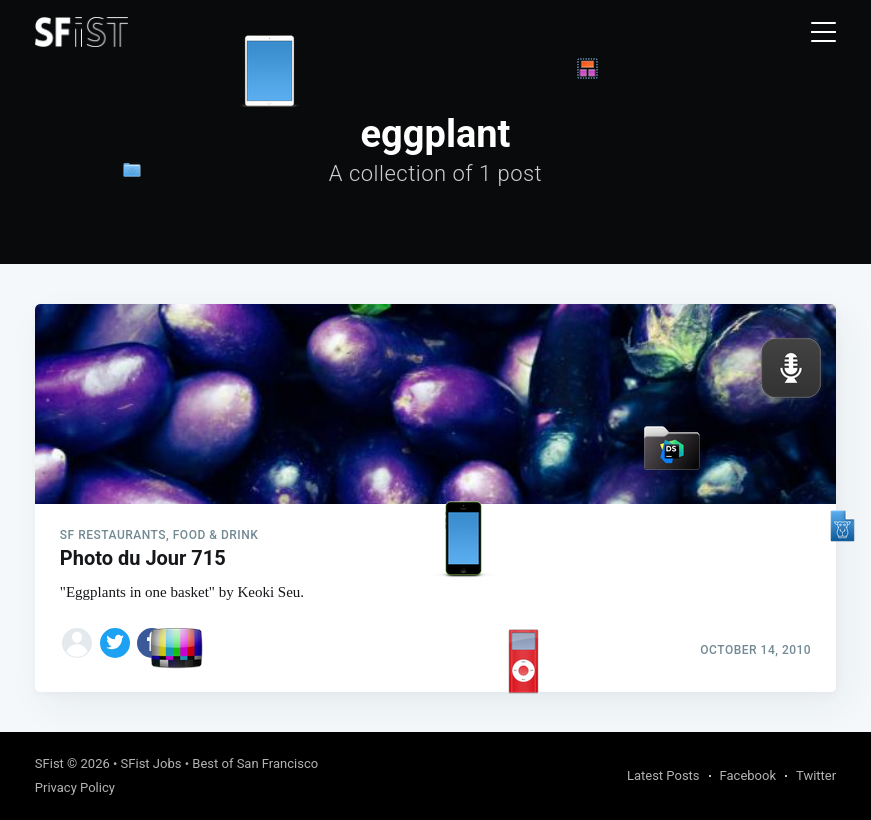  I want to click on a perl script or programming file, so click(842, 526).